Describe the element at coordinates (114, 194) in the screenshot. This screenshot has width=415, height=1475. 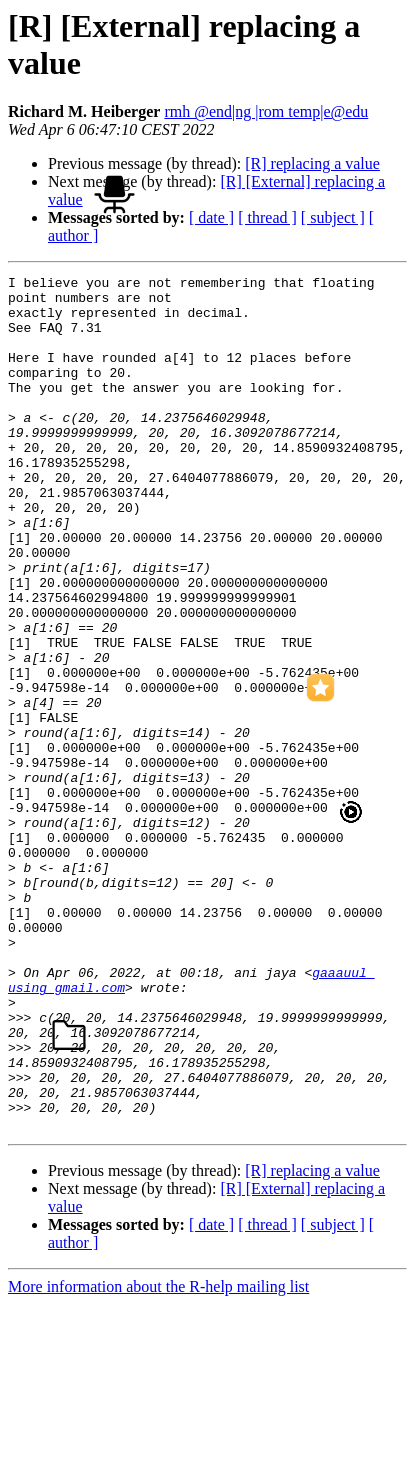
I see `workspace or office settings` at that location.